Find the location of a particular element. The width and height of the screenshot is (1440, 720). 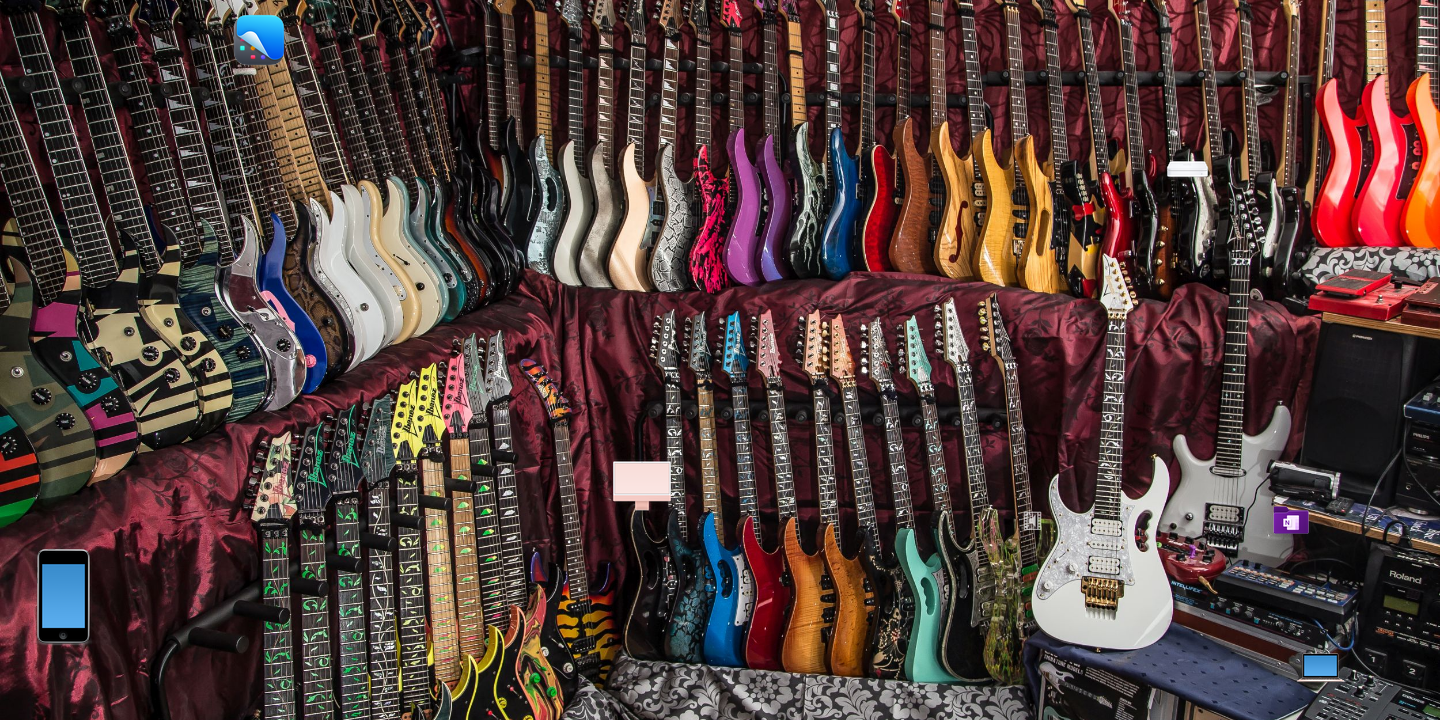

represents a connected iMac device in system preferences is located at coordinates (642, 485).